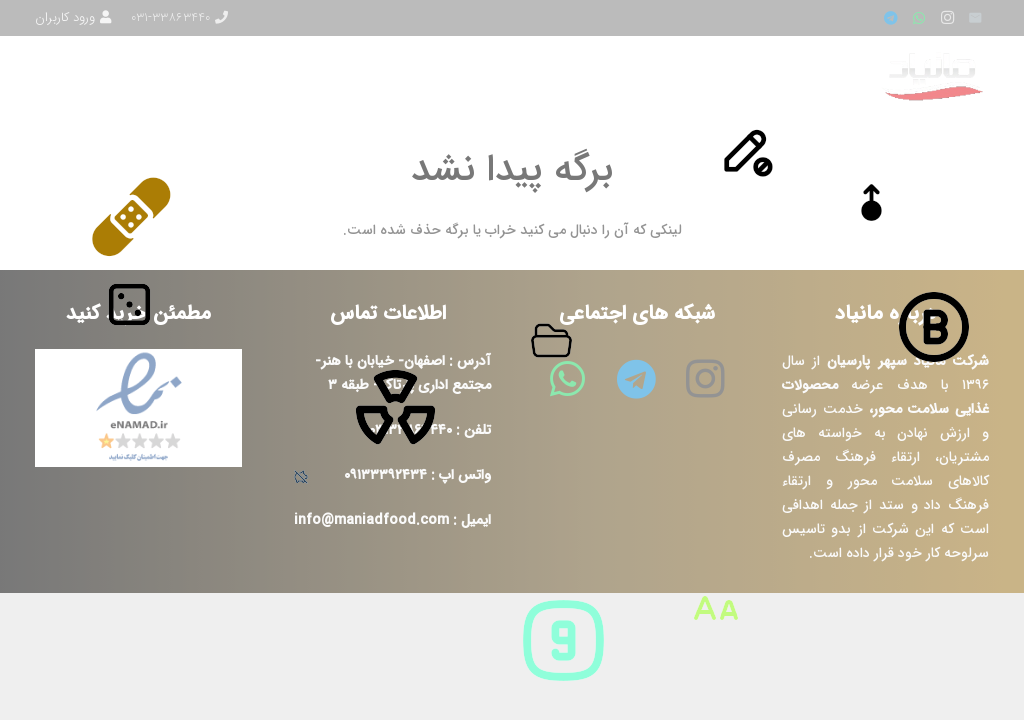 Image resolution: width=1024 pixels, height=720 pixels. Describe the element at coordinates (716, 610) in the screenshot. I see `adjust text size settings` at that location.